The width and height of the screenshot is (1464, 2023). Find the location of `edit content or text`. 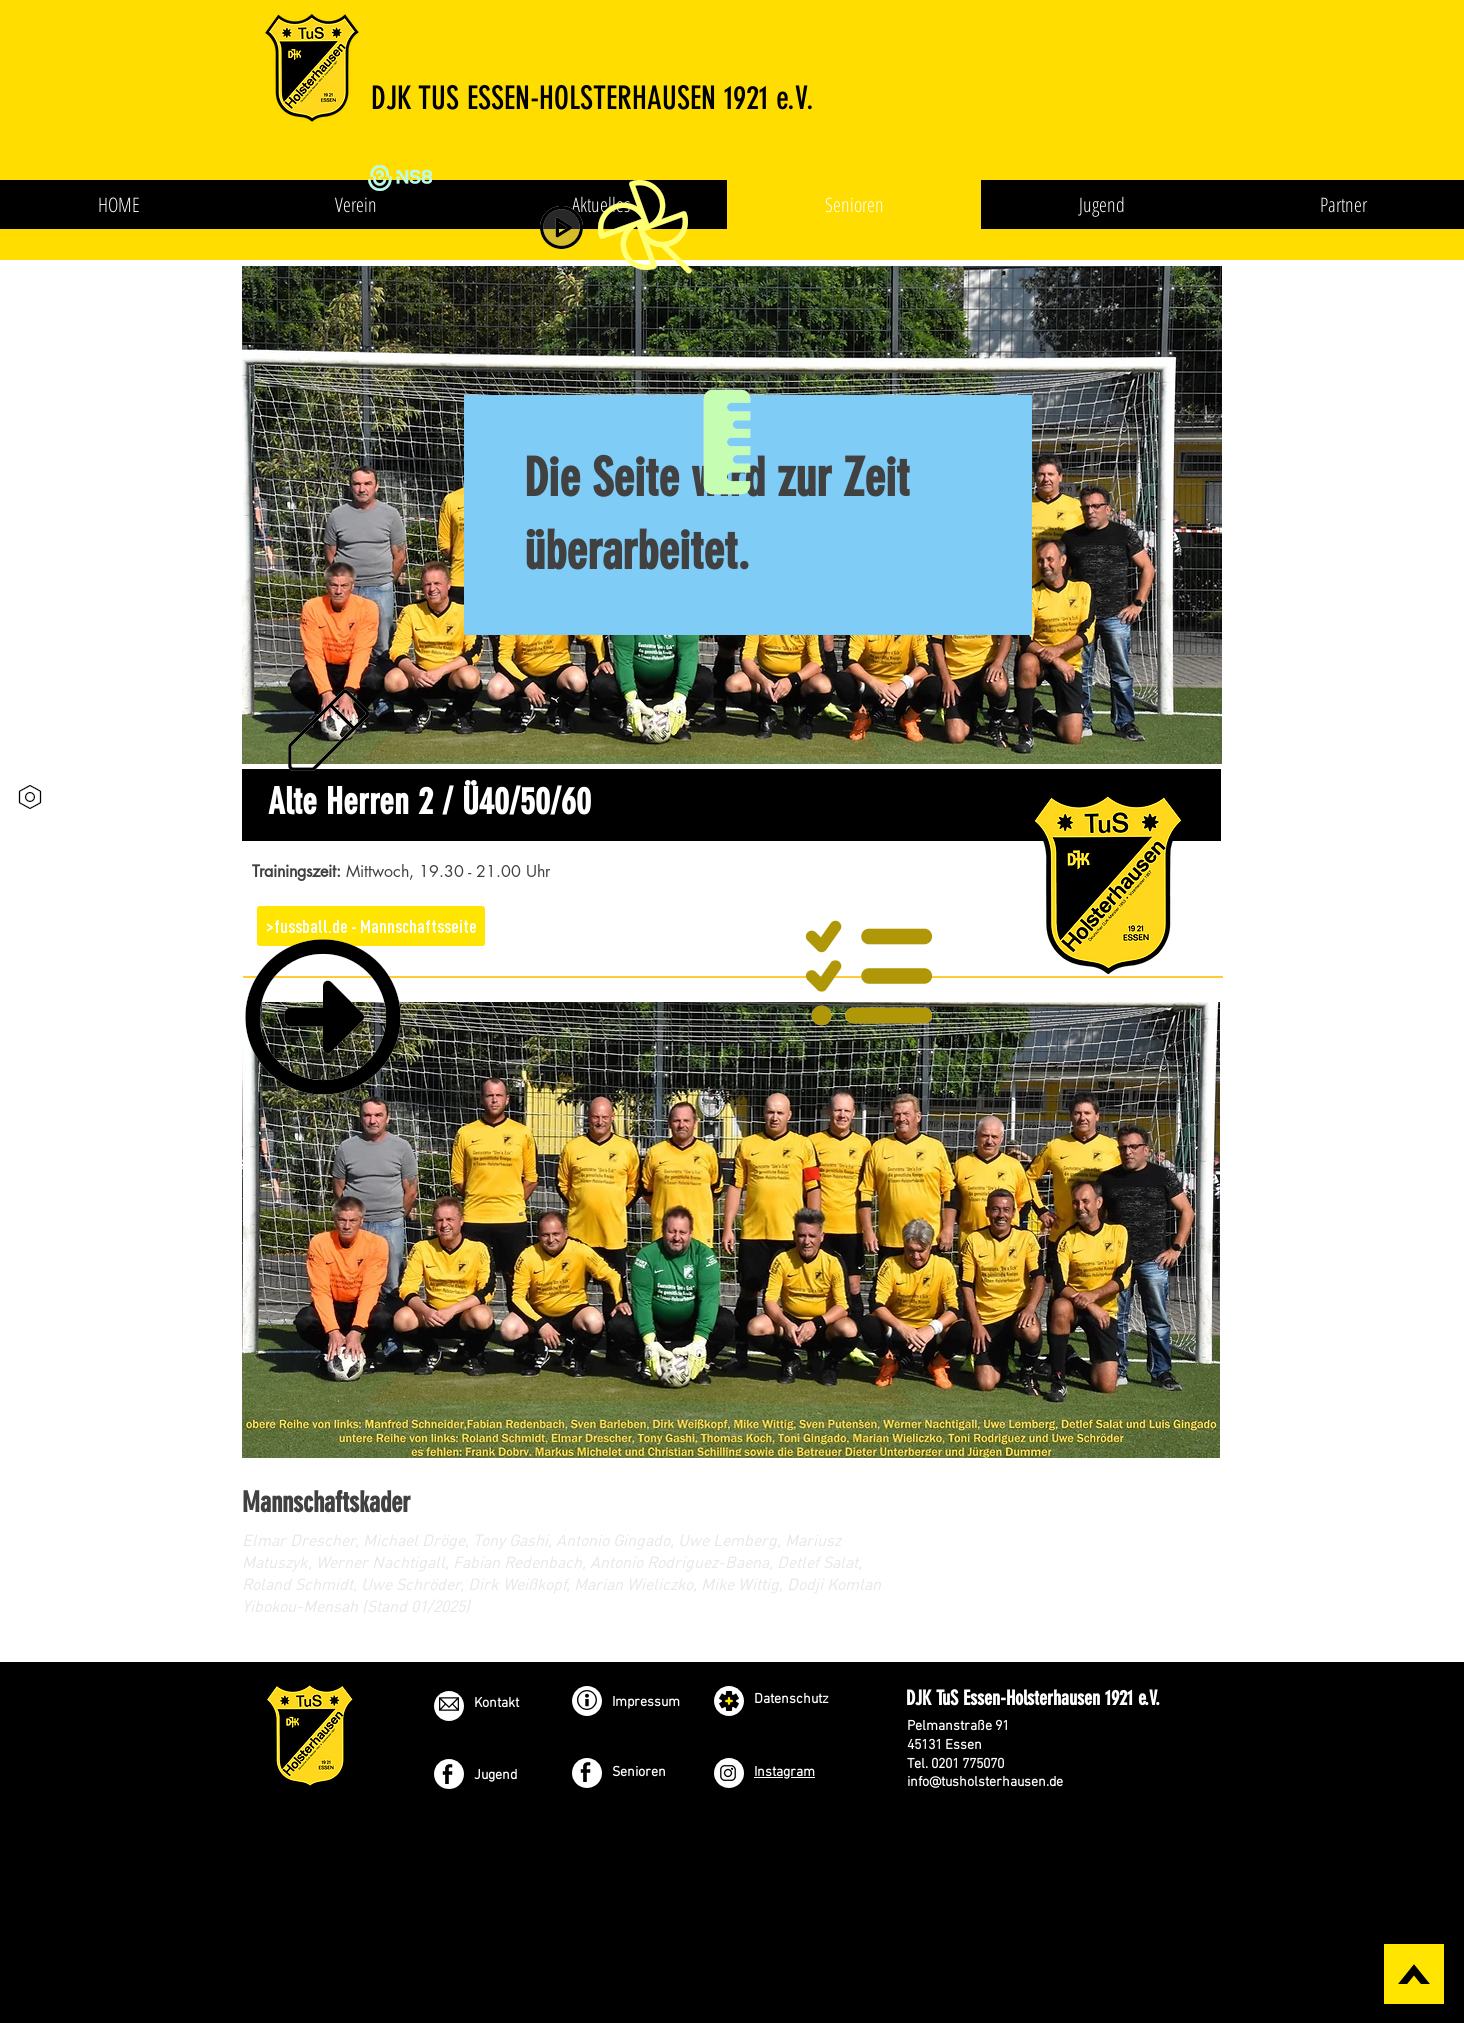

edit content or text is located at coordinates (327, 732).